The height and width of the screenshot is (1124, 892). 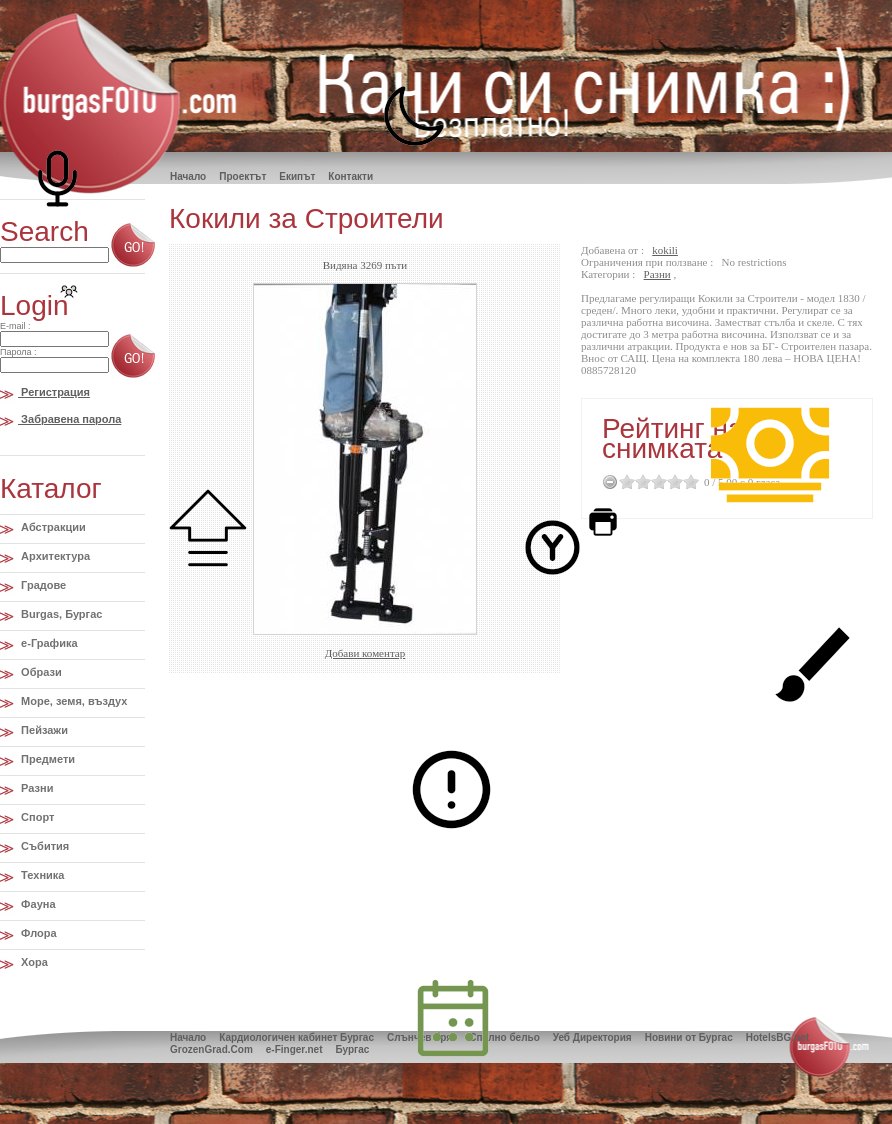 What do you see at coordinates (603, 522) in the screenshot?
I see `print this document` at bounding box center [603, 522].